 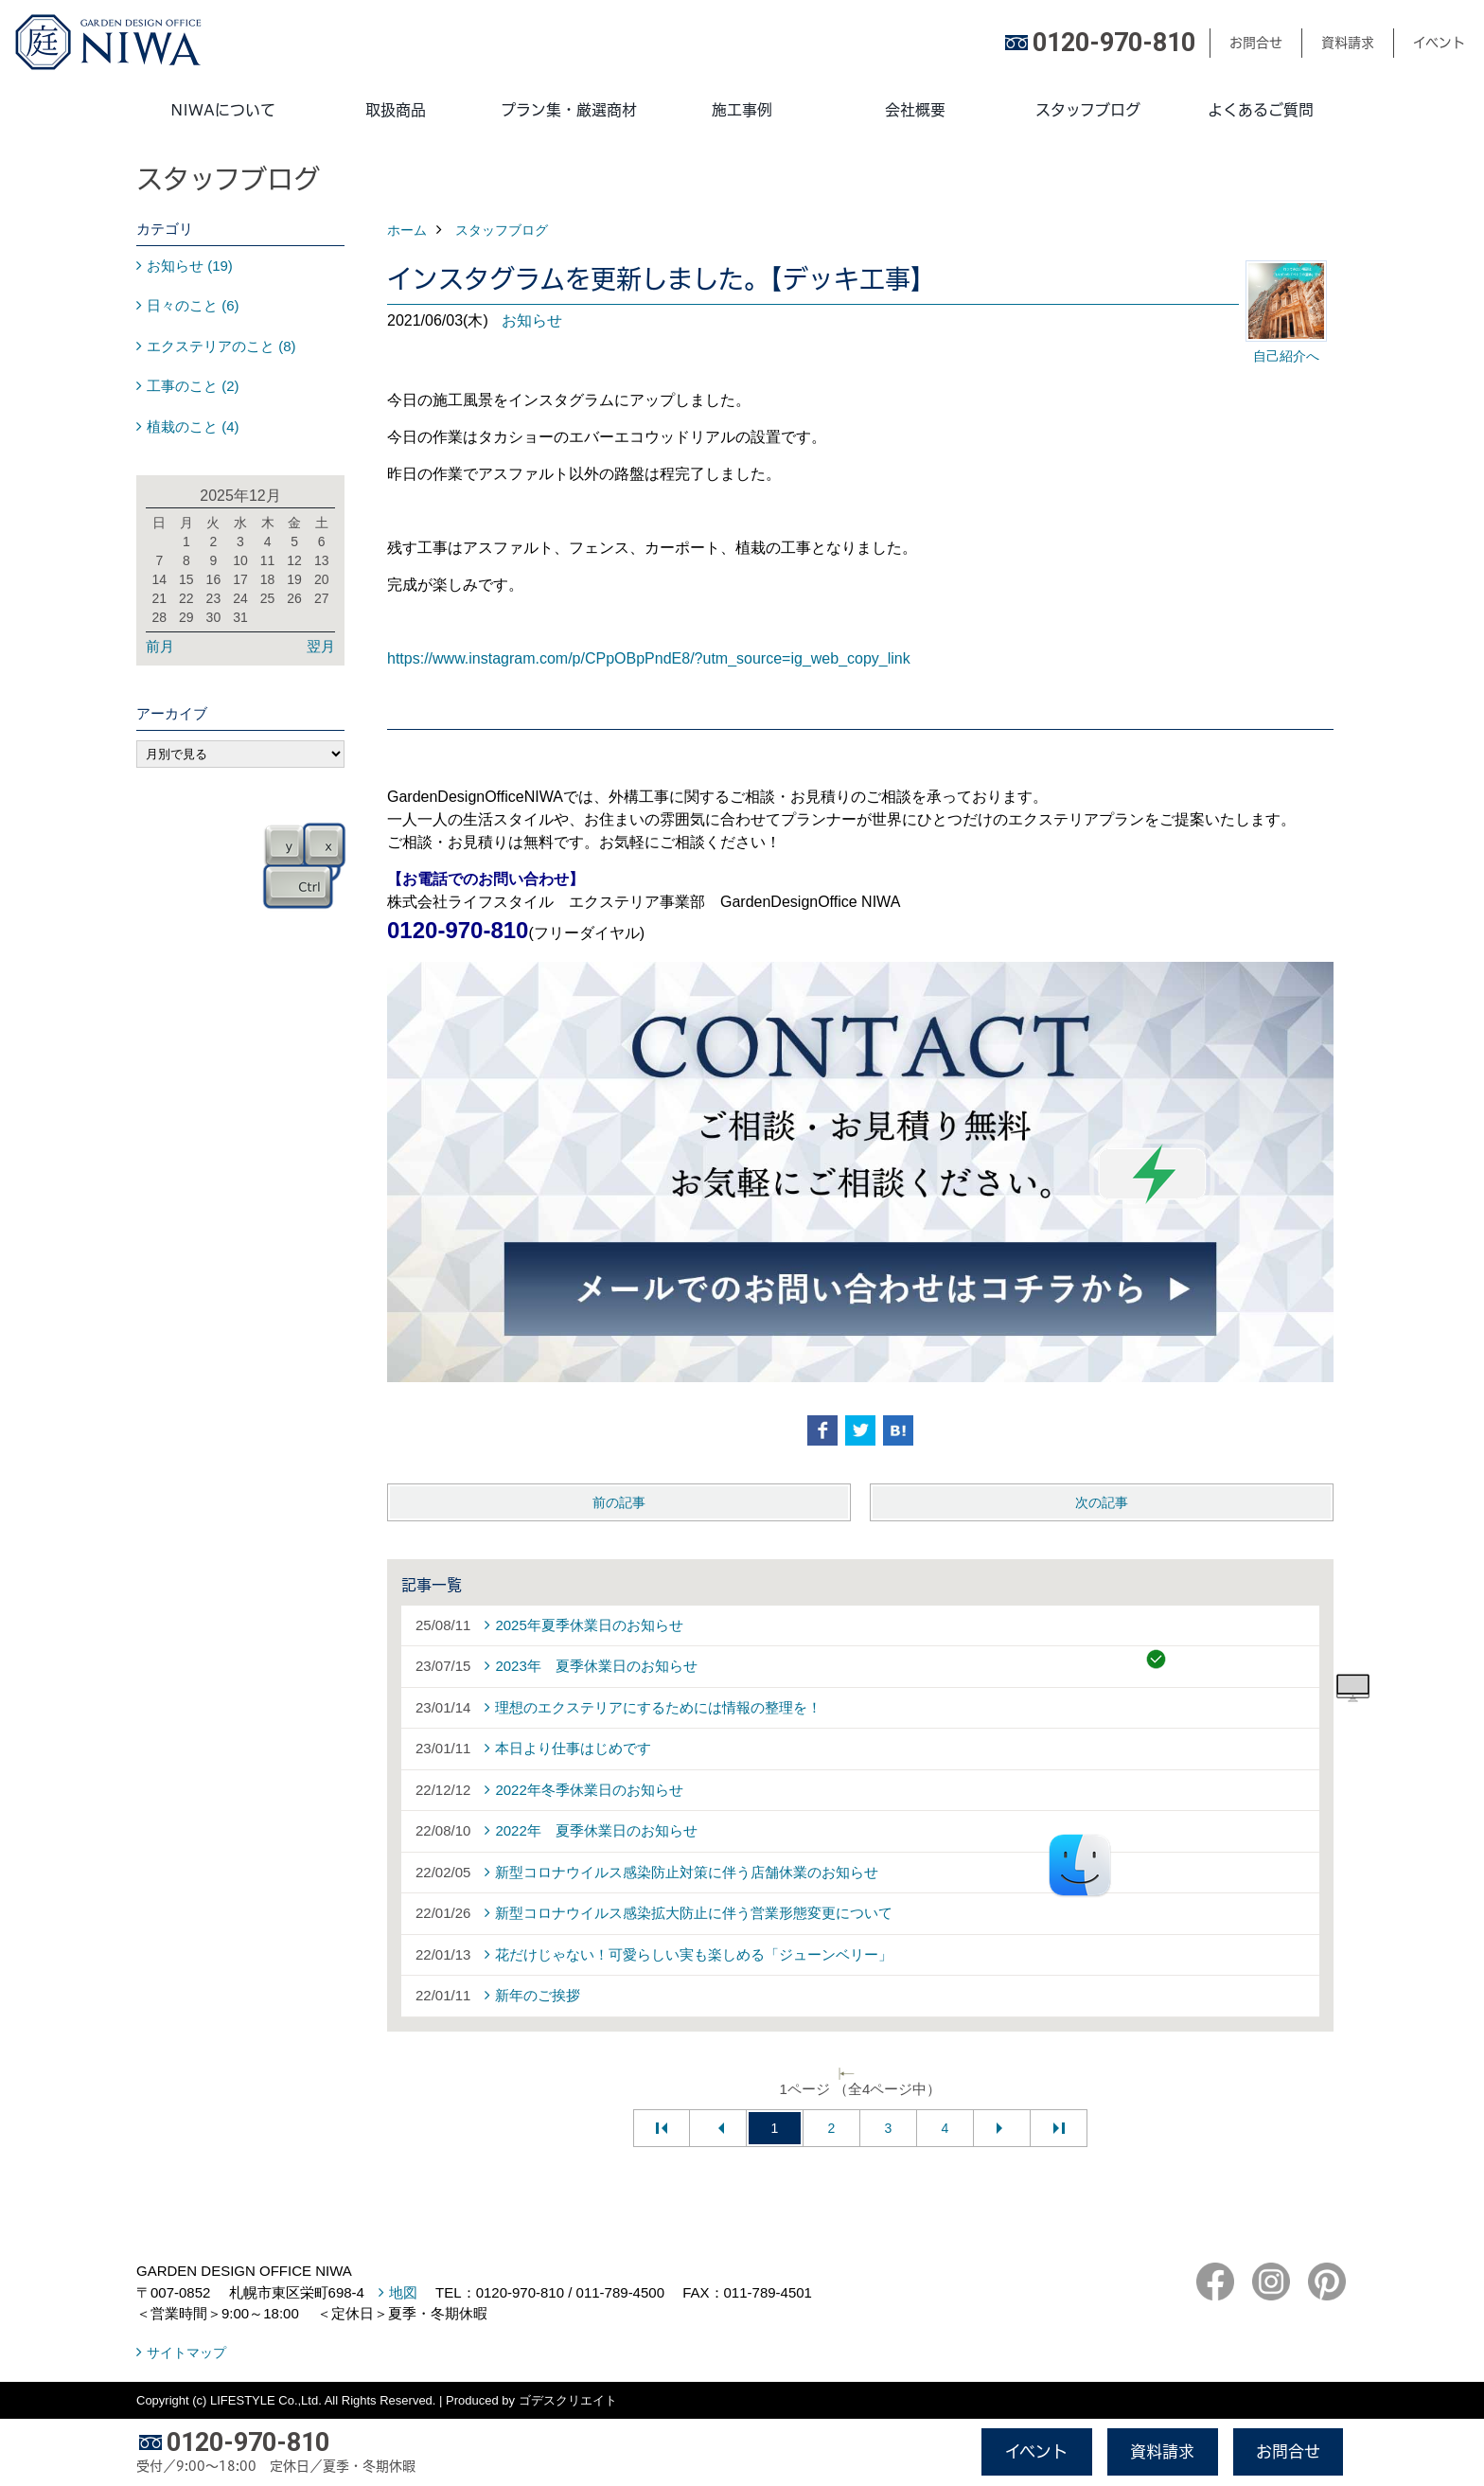 What do you see at coordinates (1158, 1174) in the screenshot?
I see `battery fully charged and connected to power` at bounding box center [1158, 1174].